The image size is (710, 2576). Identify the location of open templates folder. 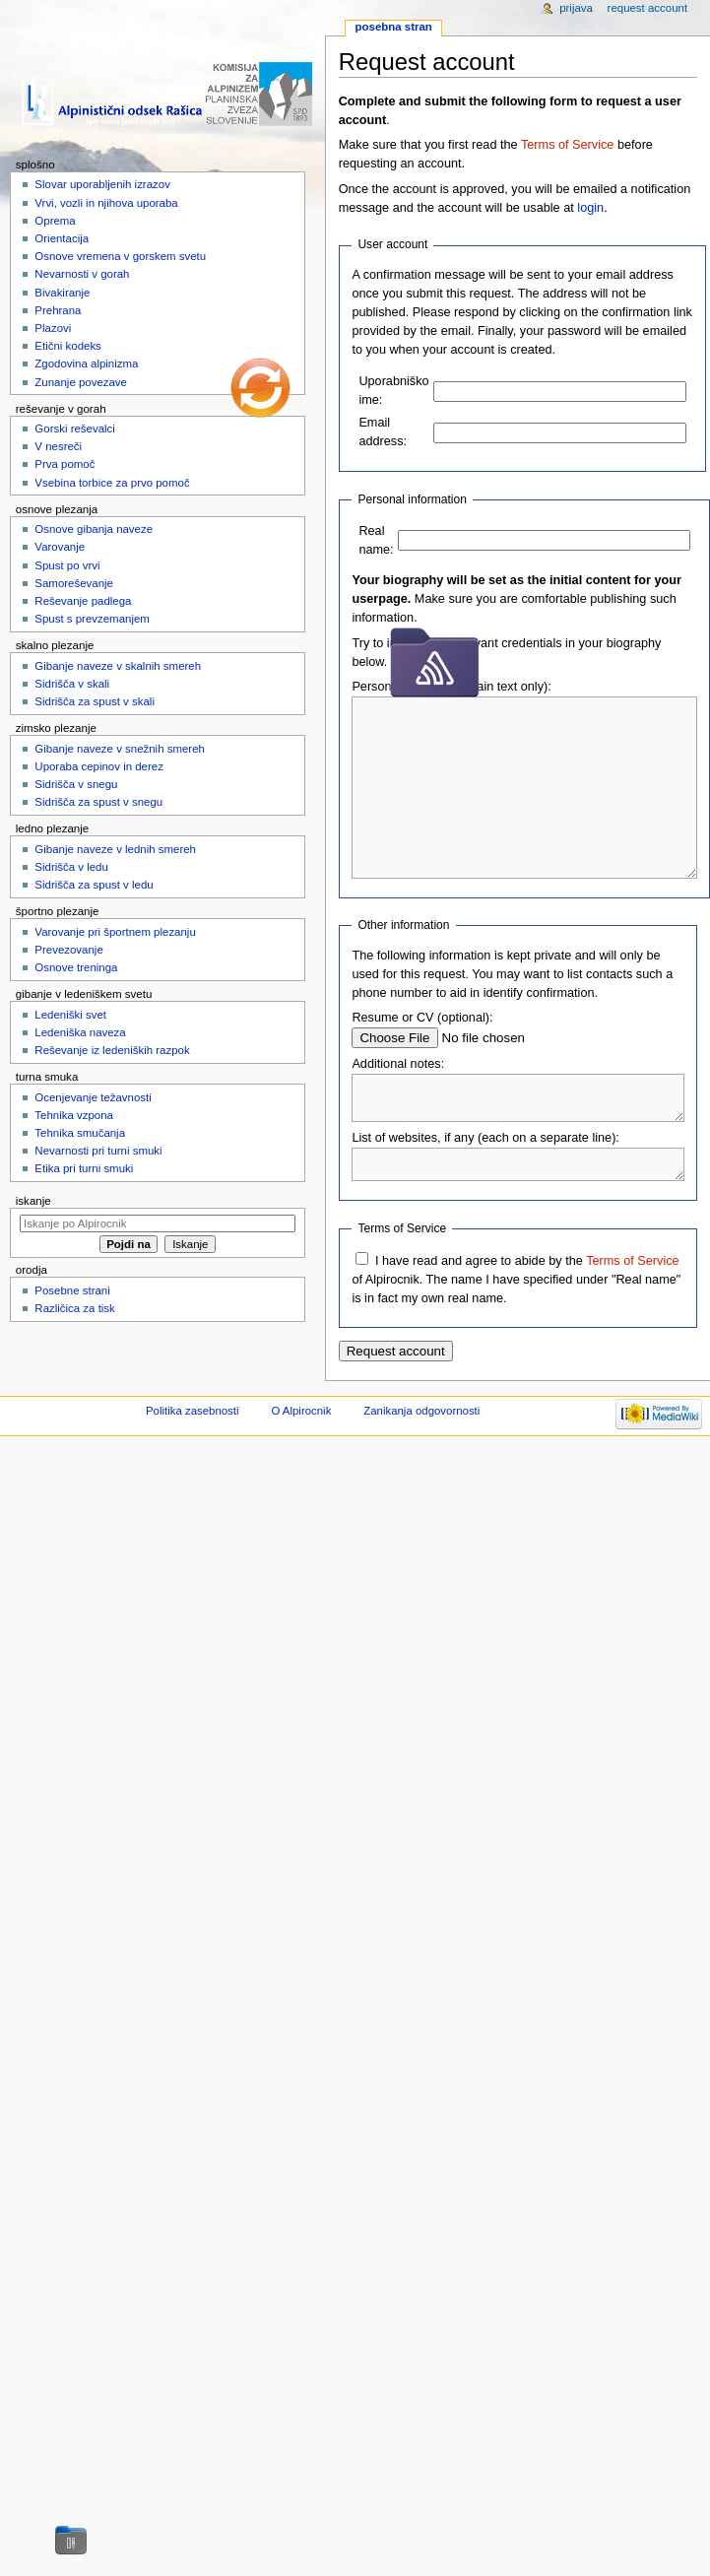
(71, 2540).